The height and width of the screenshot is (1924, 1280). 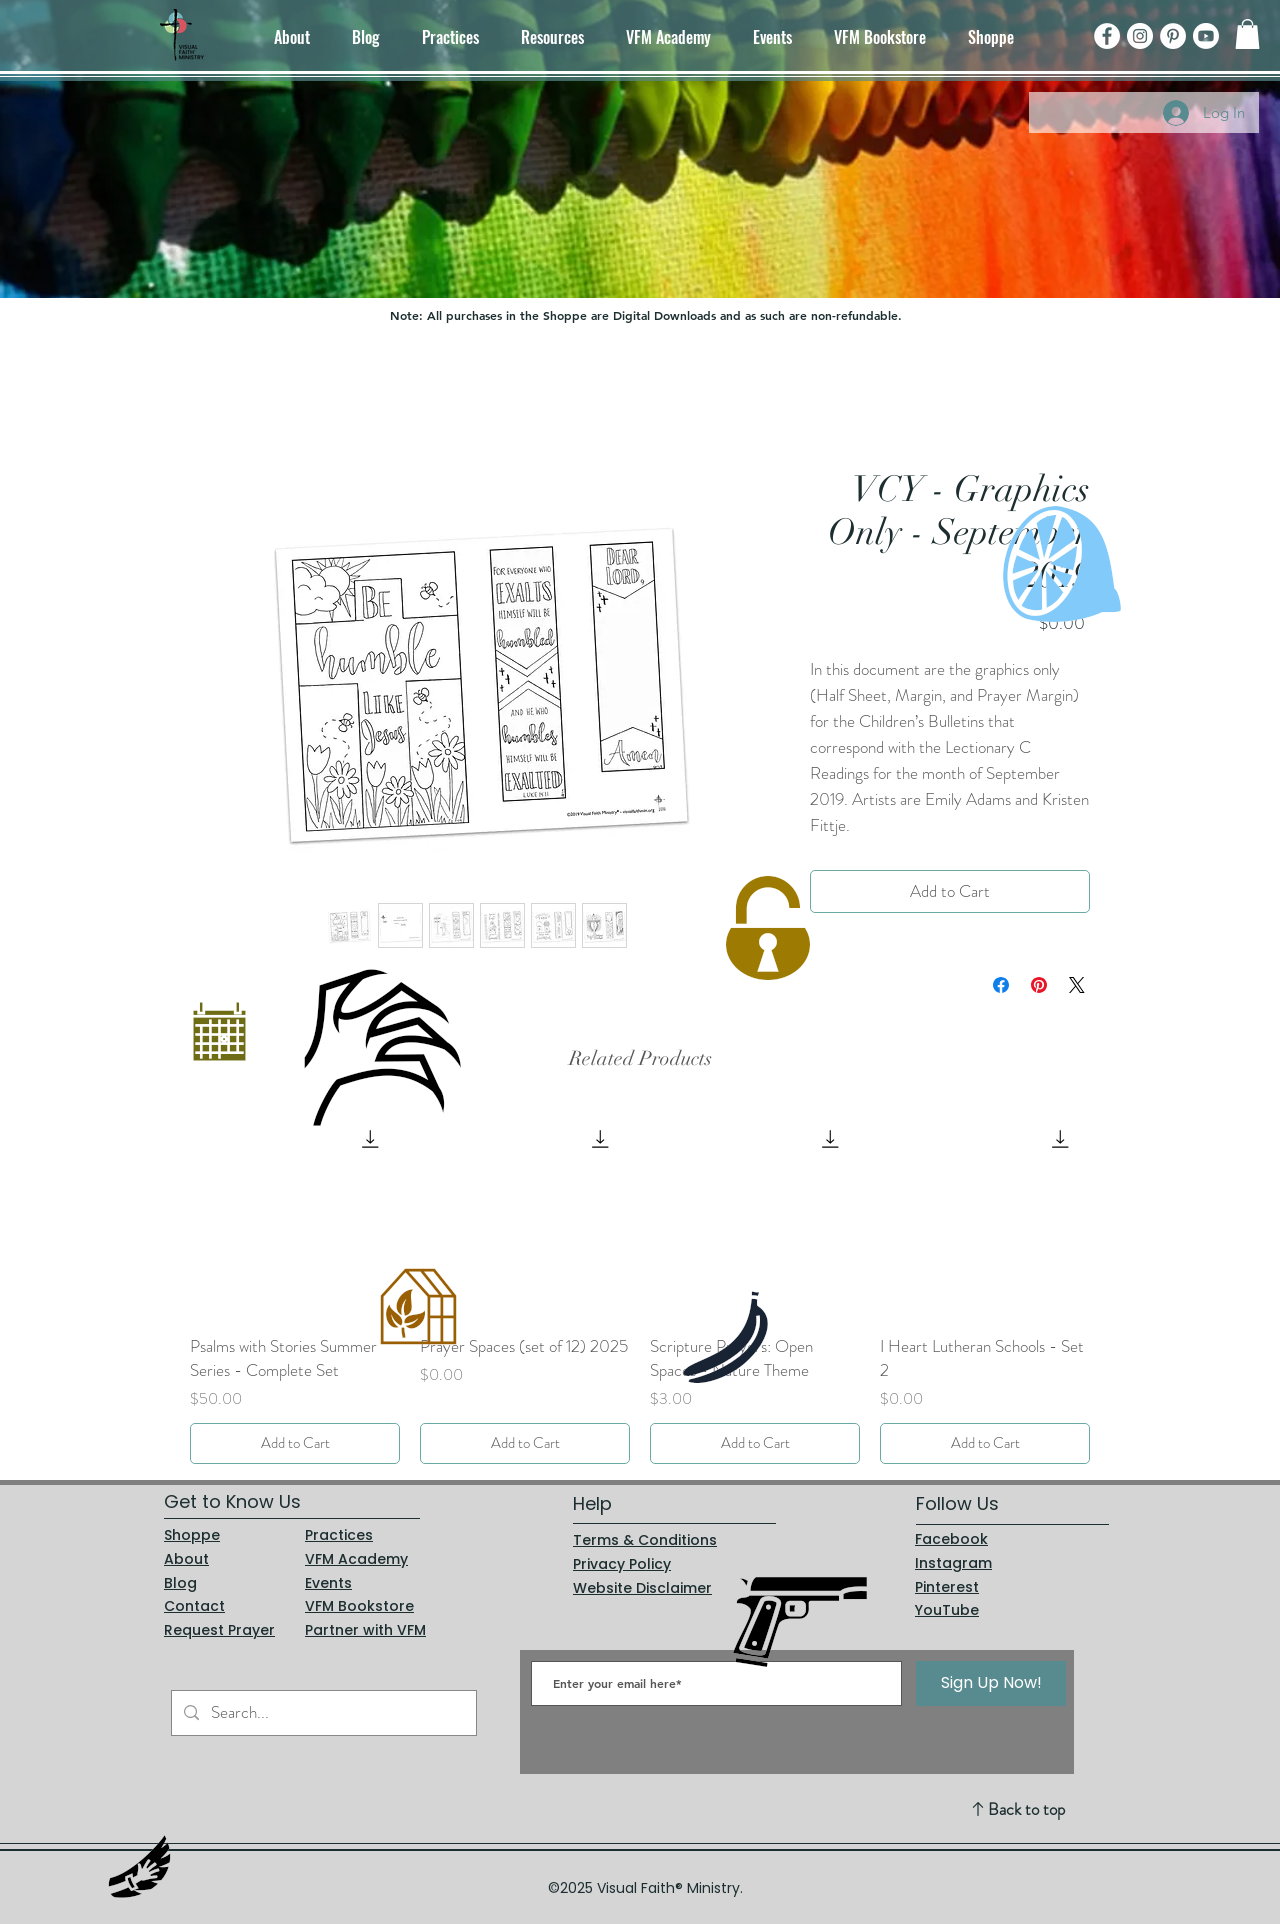 What do you see at coordinates (768, 928) in the screenshot?
I see `unlocked or unsecured status` at bounding box center [768, 928].